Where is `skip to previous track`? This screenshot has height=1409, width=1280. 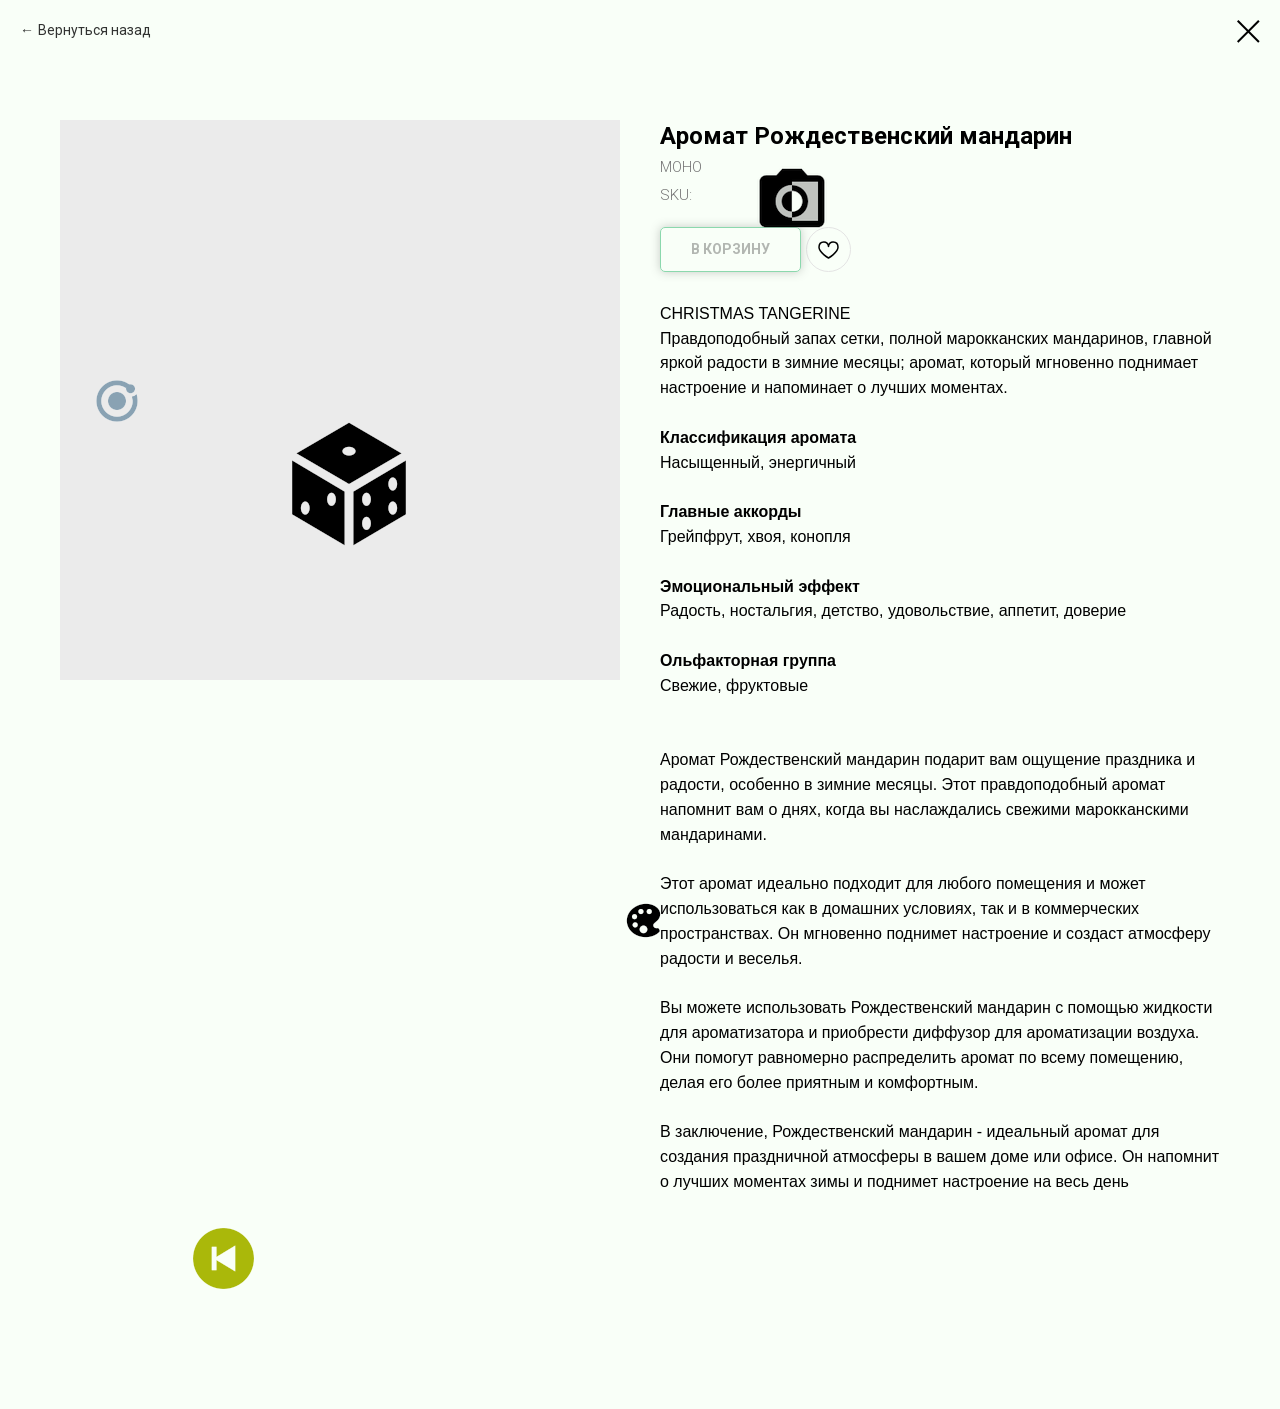 skip to previous track is located at coordinates (223, 1258).